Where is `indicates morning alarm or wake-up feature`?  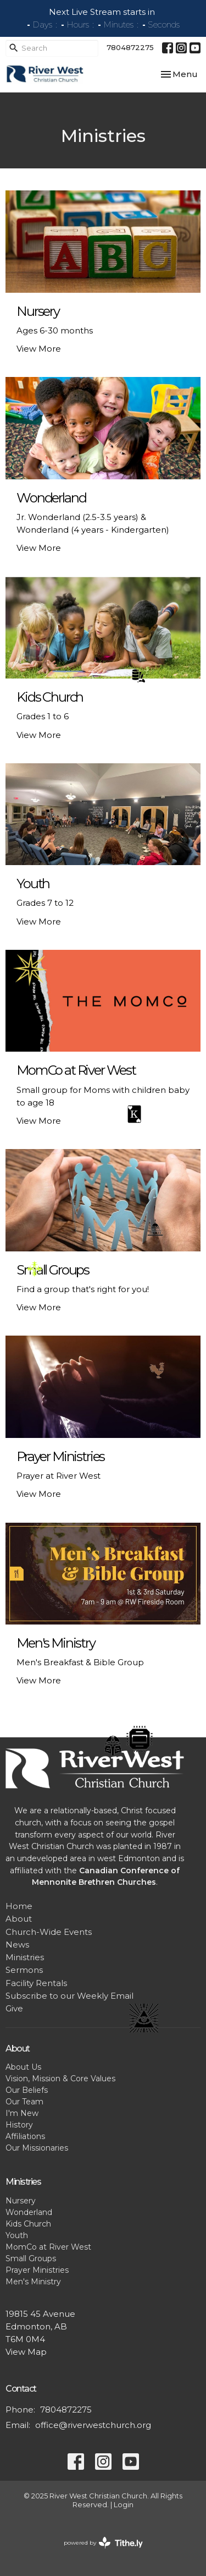 indicates morning alarm or wake-up feature is located at coordinates (157, 1370).